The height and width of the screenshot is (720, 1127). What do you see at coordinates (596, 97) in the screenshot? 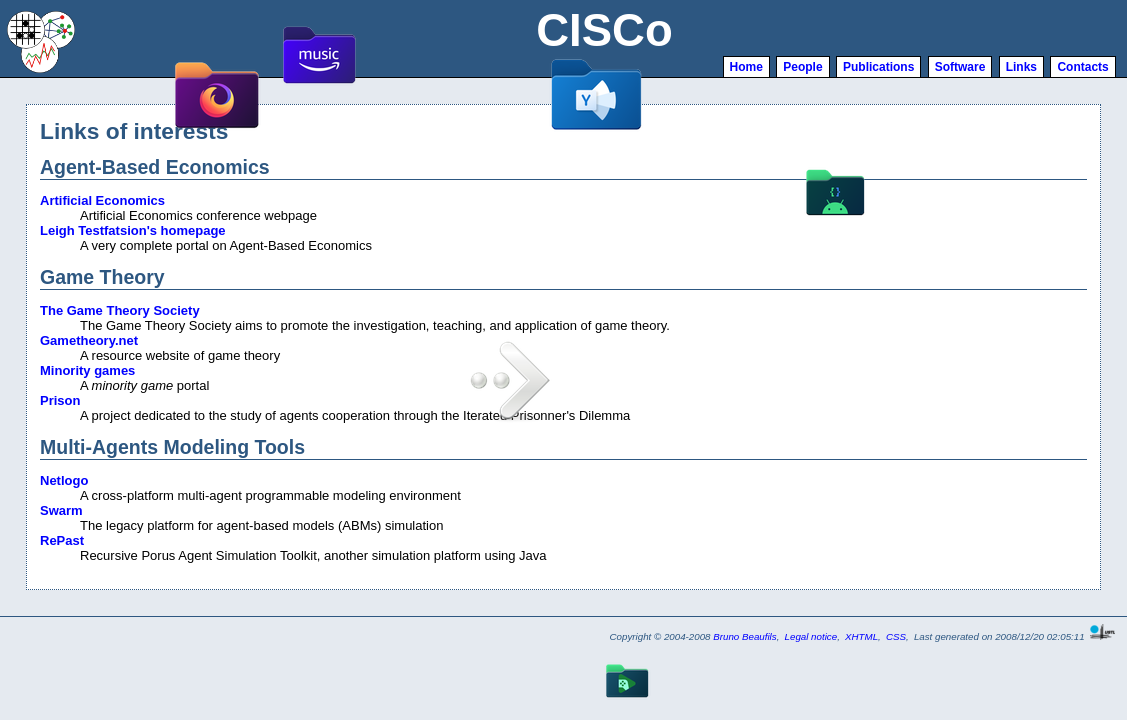
I see `open microsoft yammer files folder` at bounding box center [596, 97].